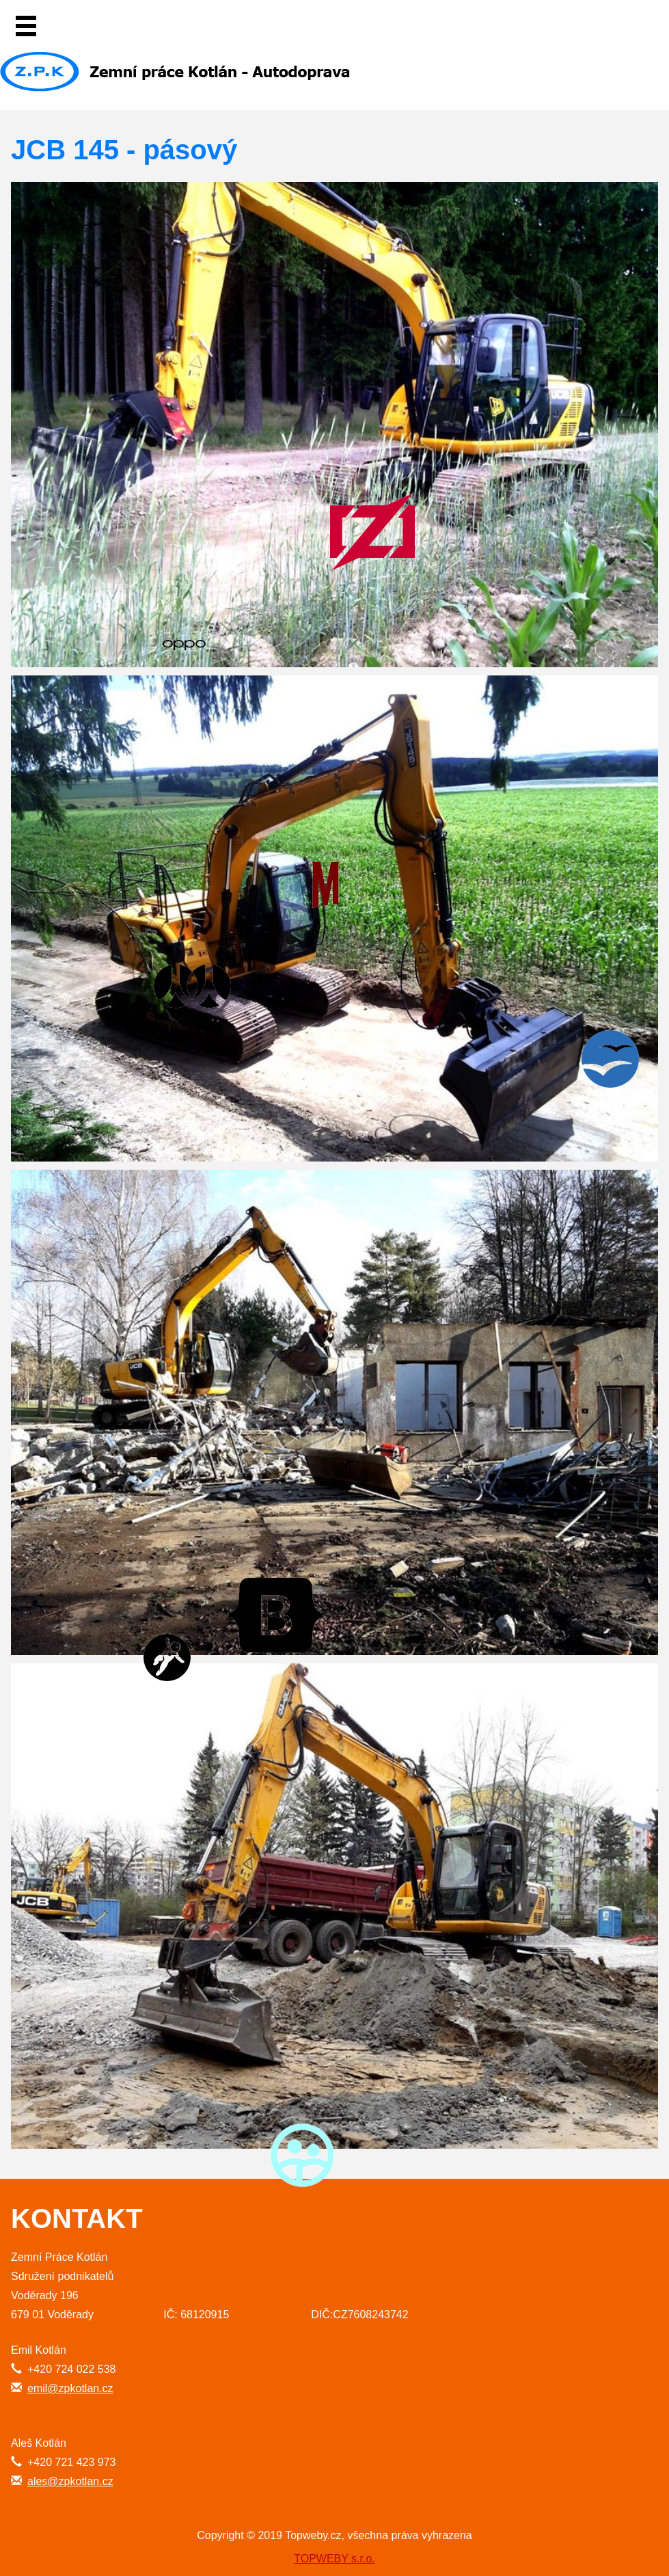  Describe the element at coordinates (167, 1657) in the screenshot. I see `open the Grav CMS website or application` at that location.